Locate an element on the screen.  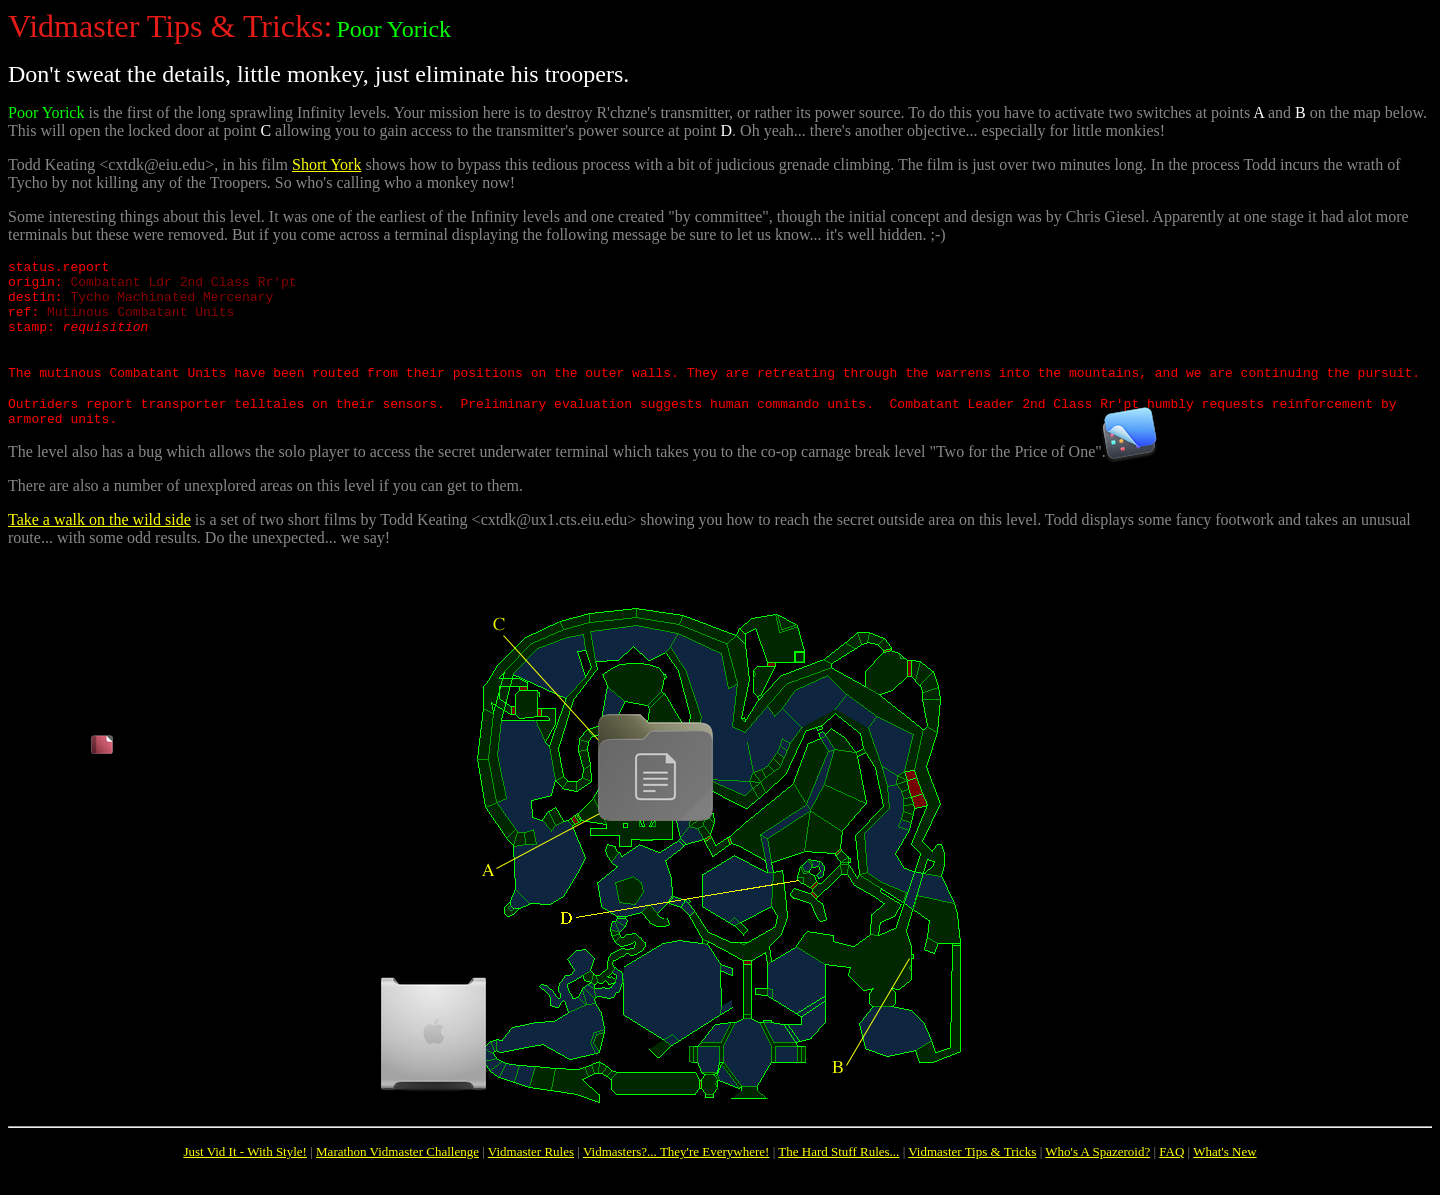
open your documents folder is located at coordinates (655, 767).